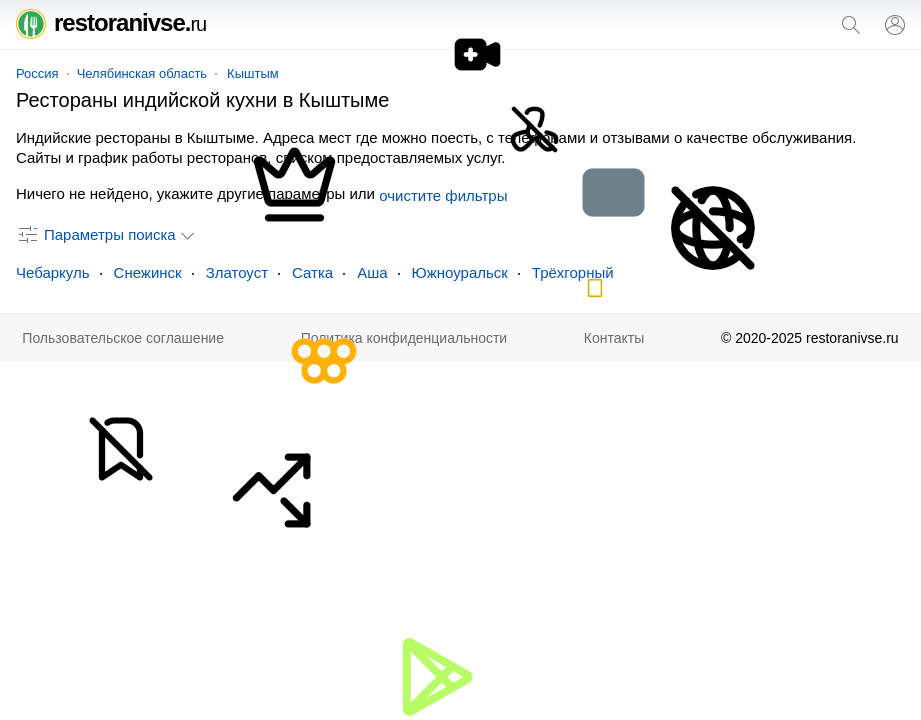 This screenshot has height=720, width=921. Describe the element at coordinates (294, 184) in the screenshot. I see `indicates premium or pro membership status` at that location.